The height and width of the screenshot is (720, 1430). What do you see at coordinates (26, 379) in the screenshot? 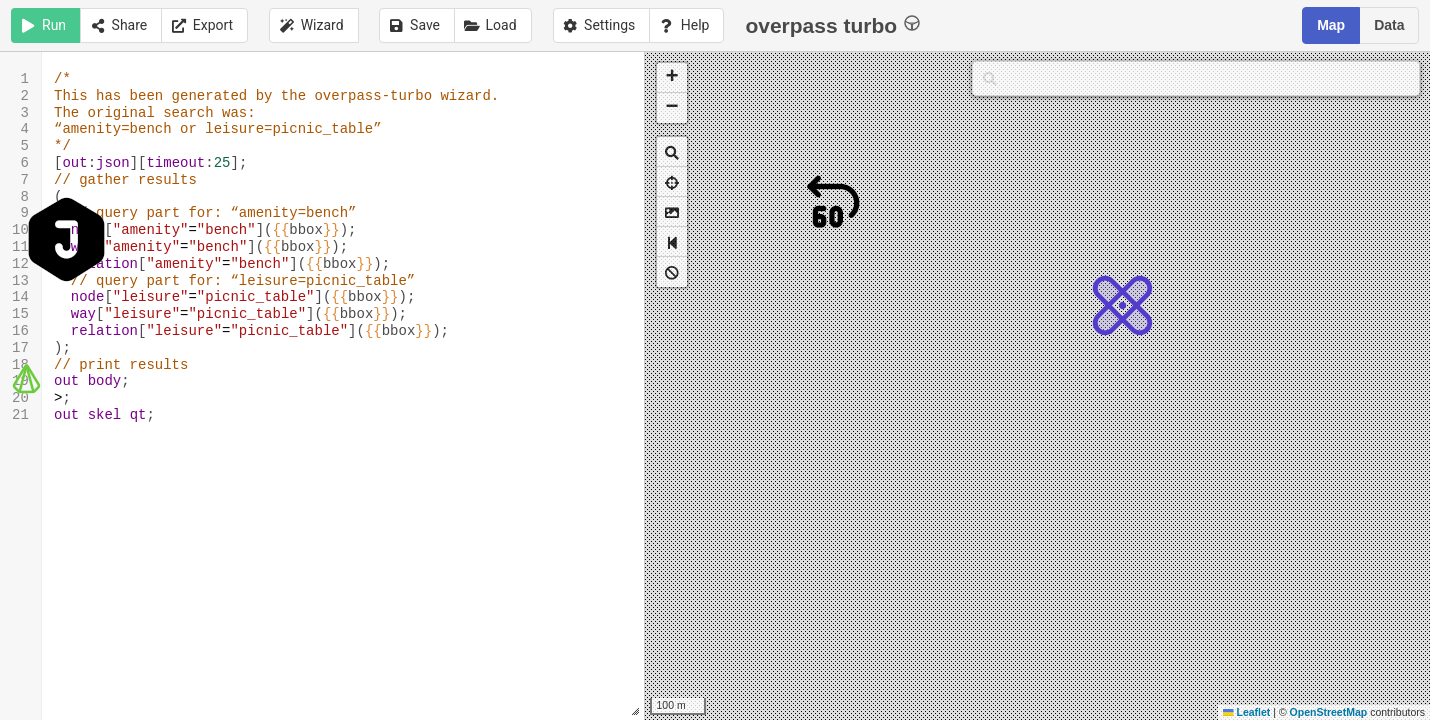
I see `view 3D shape or geometric object` at bounding box center [26, 379].